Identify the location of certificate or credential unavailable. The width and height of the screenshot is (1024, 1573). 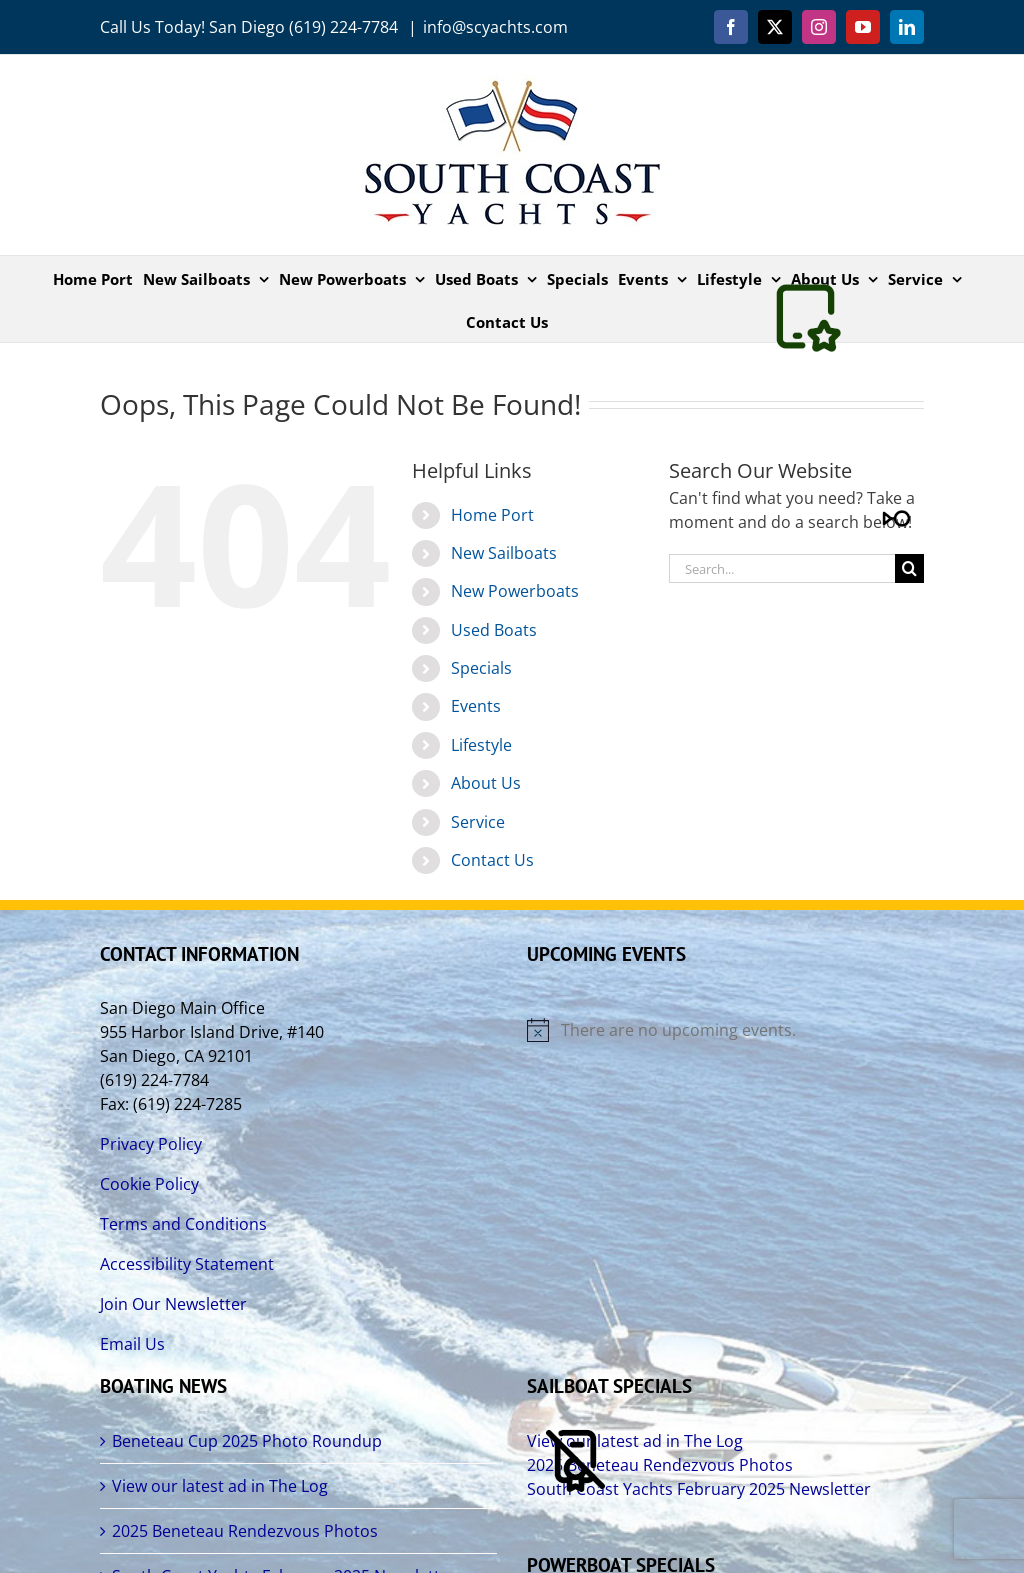
(575, 1459).